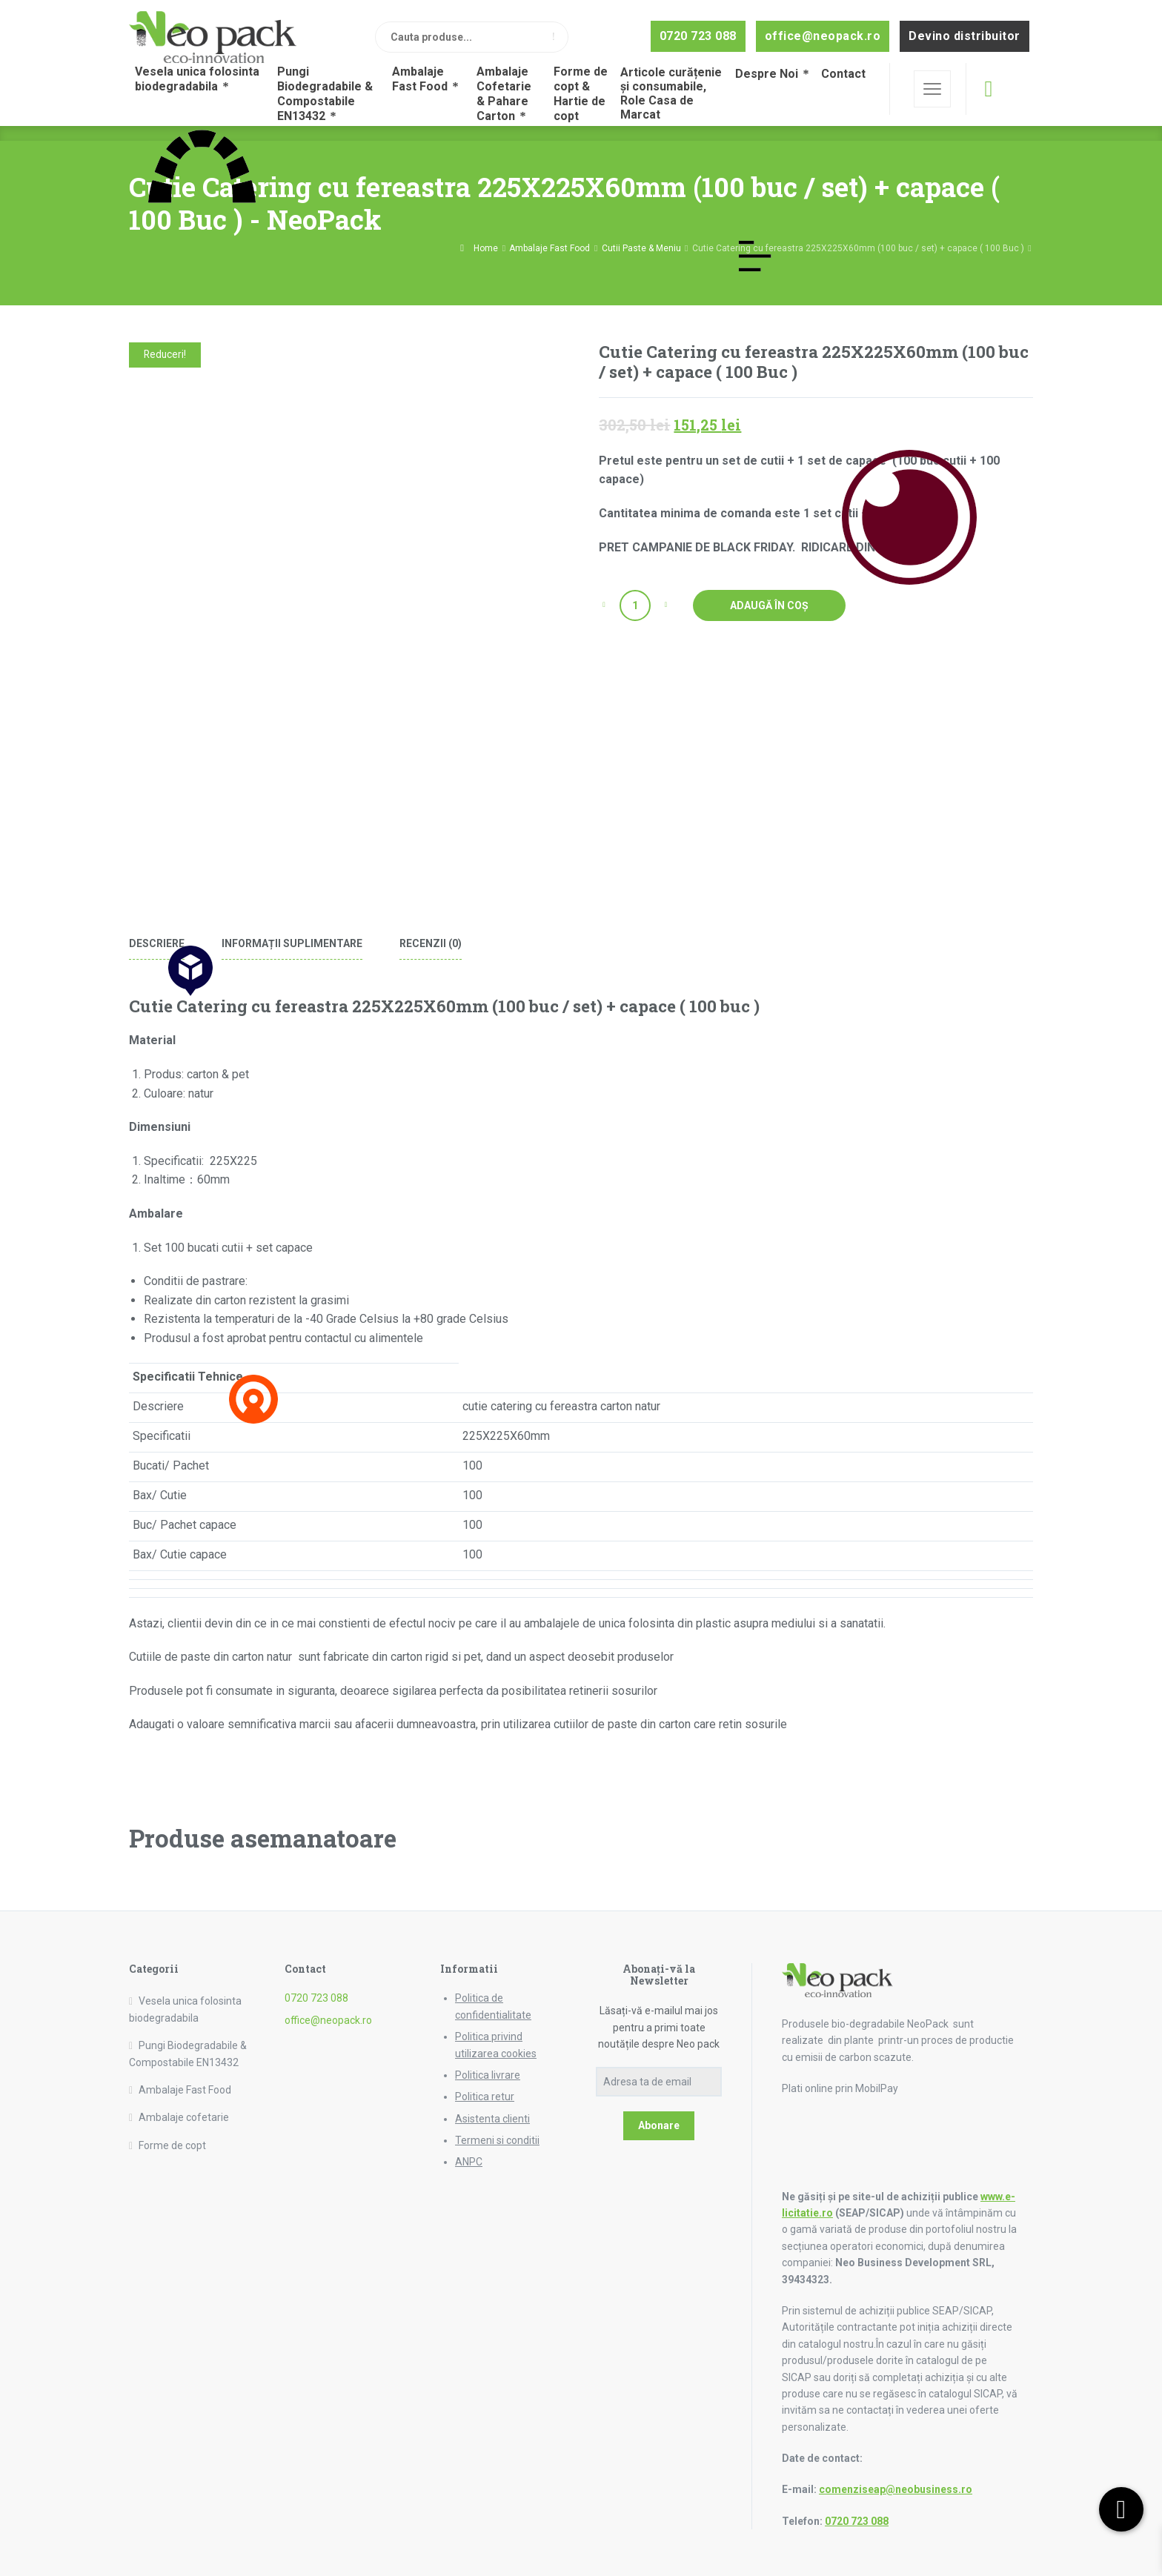 This screenshot has height=2576, width=1162. What do you see at coordinates (909, 517) in the screenshot?
I see `open insomnia api client` at bounding box center [909, 517].